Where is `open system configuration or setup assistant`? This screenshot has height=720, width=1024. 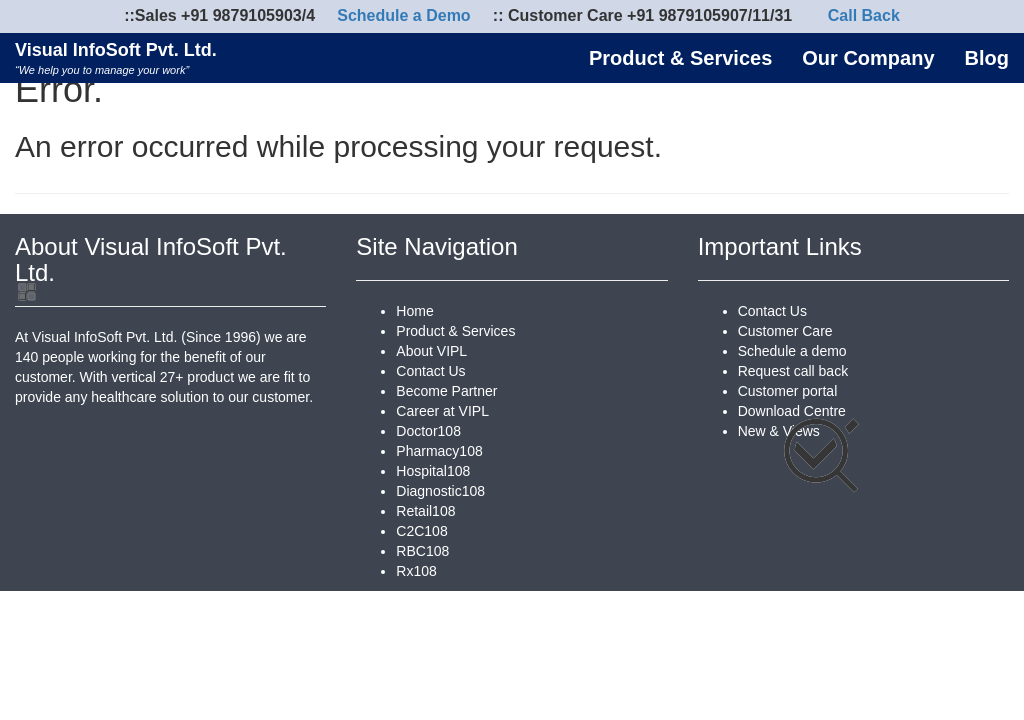 open system configuration or setup assistant is located at coordinates (821, 455).